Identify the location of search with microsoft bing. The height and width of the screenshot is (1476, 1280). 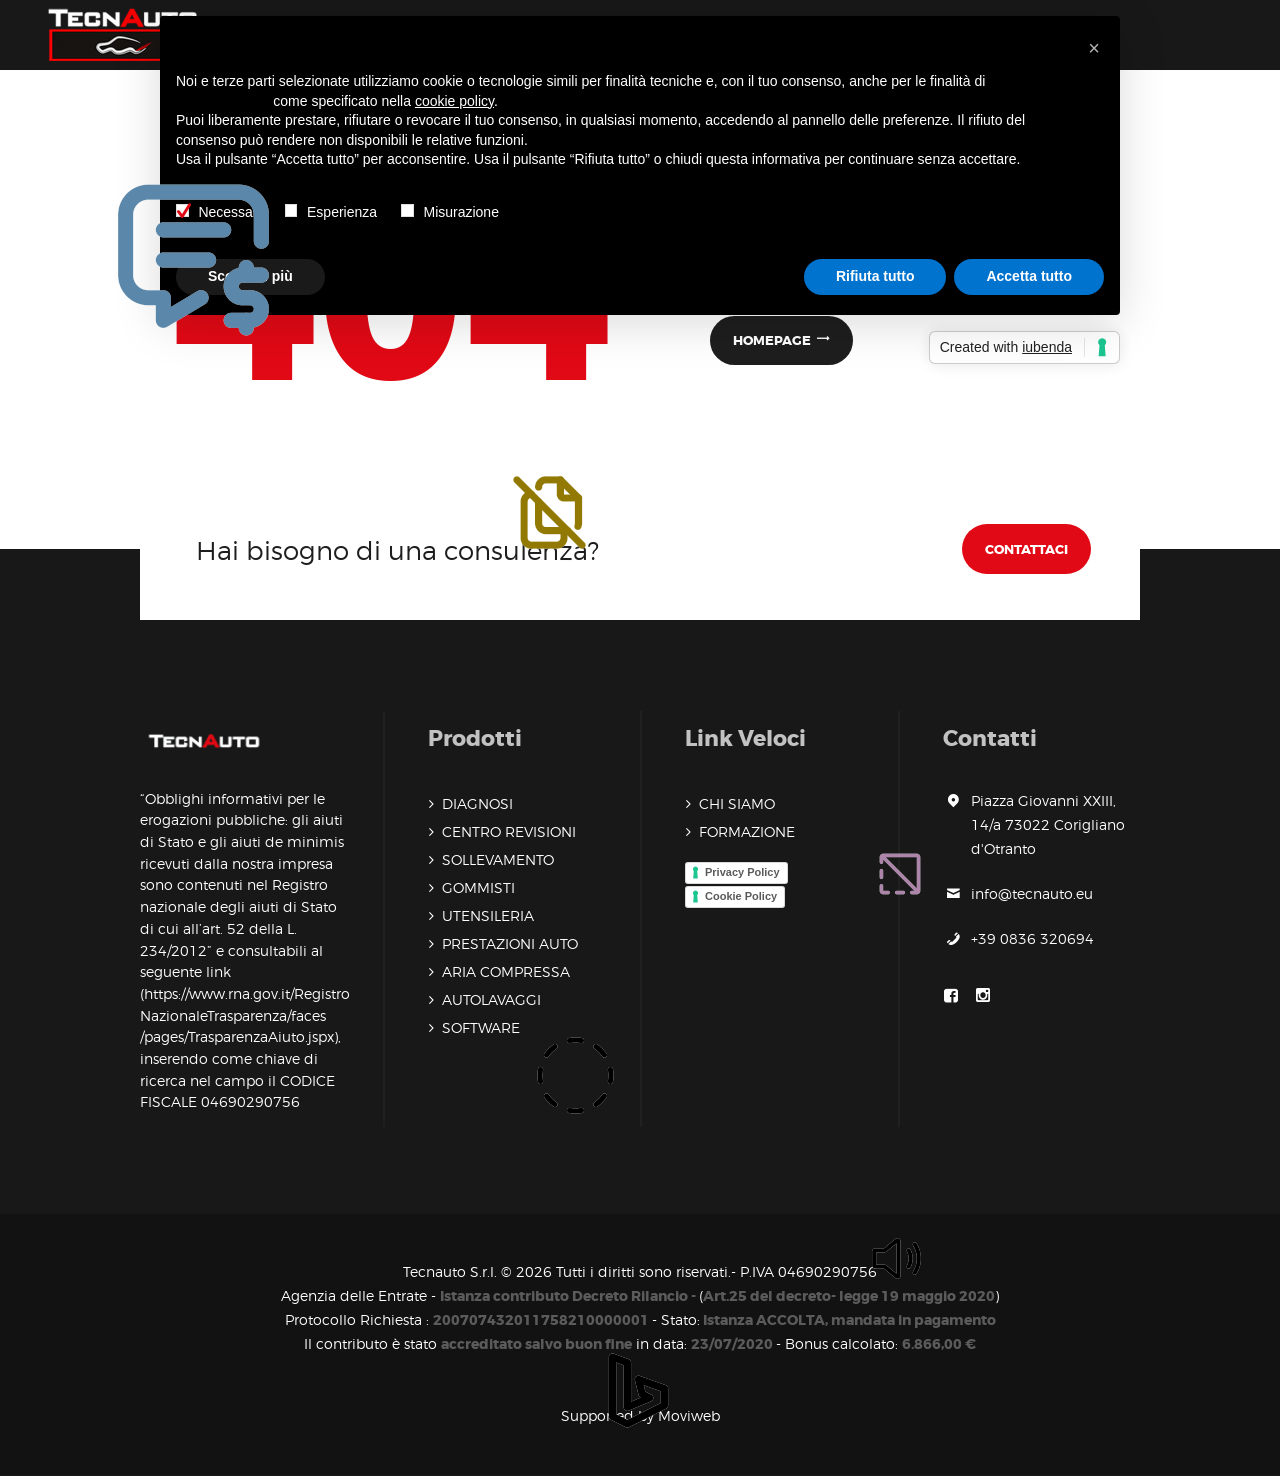
(638, 1390).